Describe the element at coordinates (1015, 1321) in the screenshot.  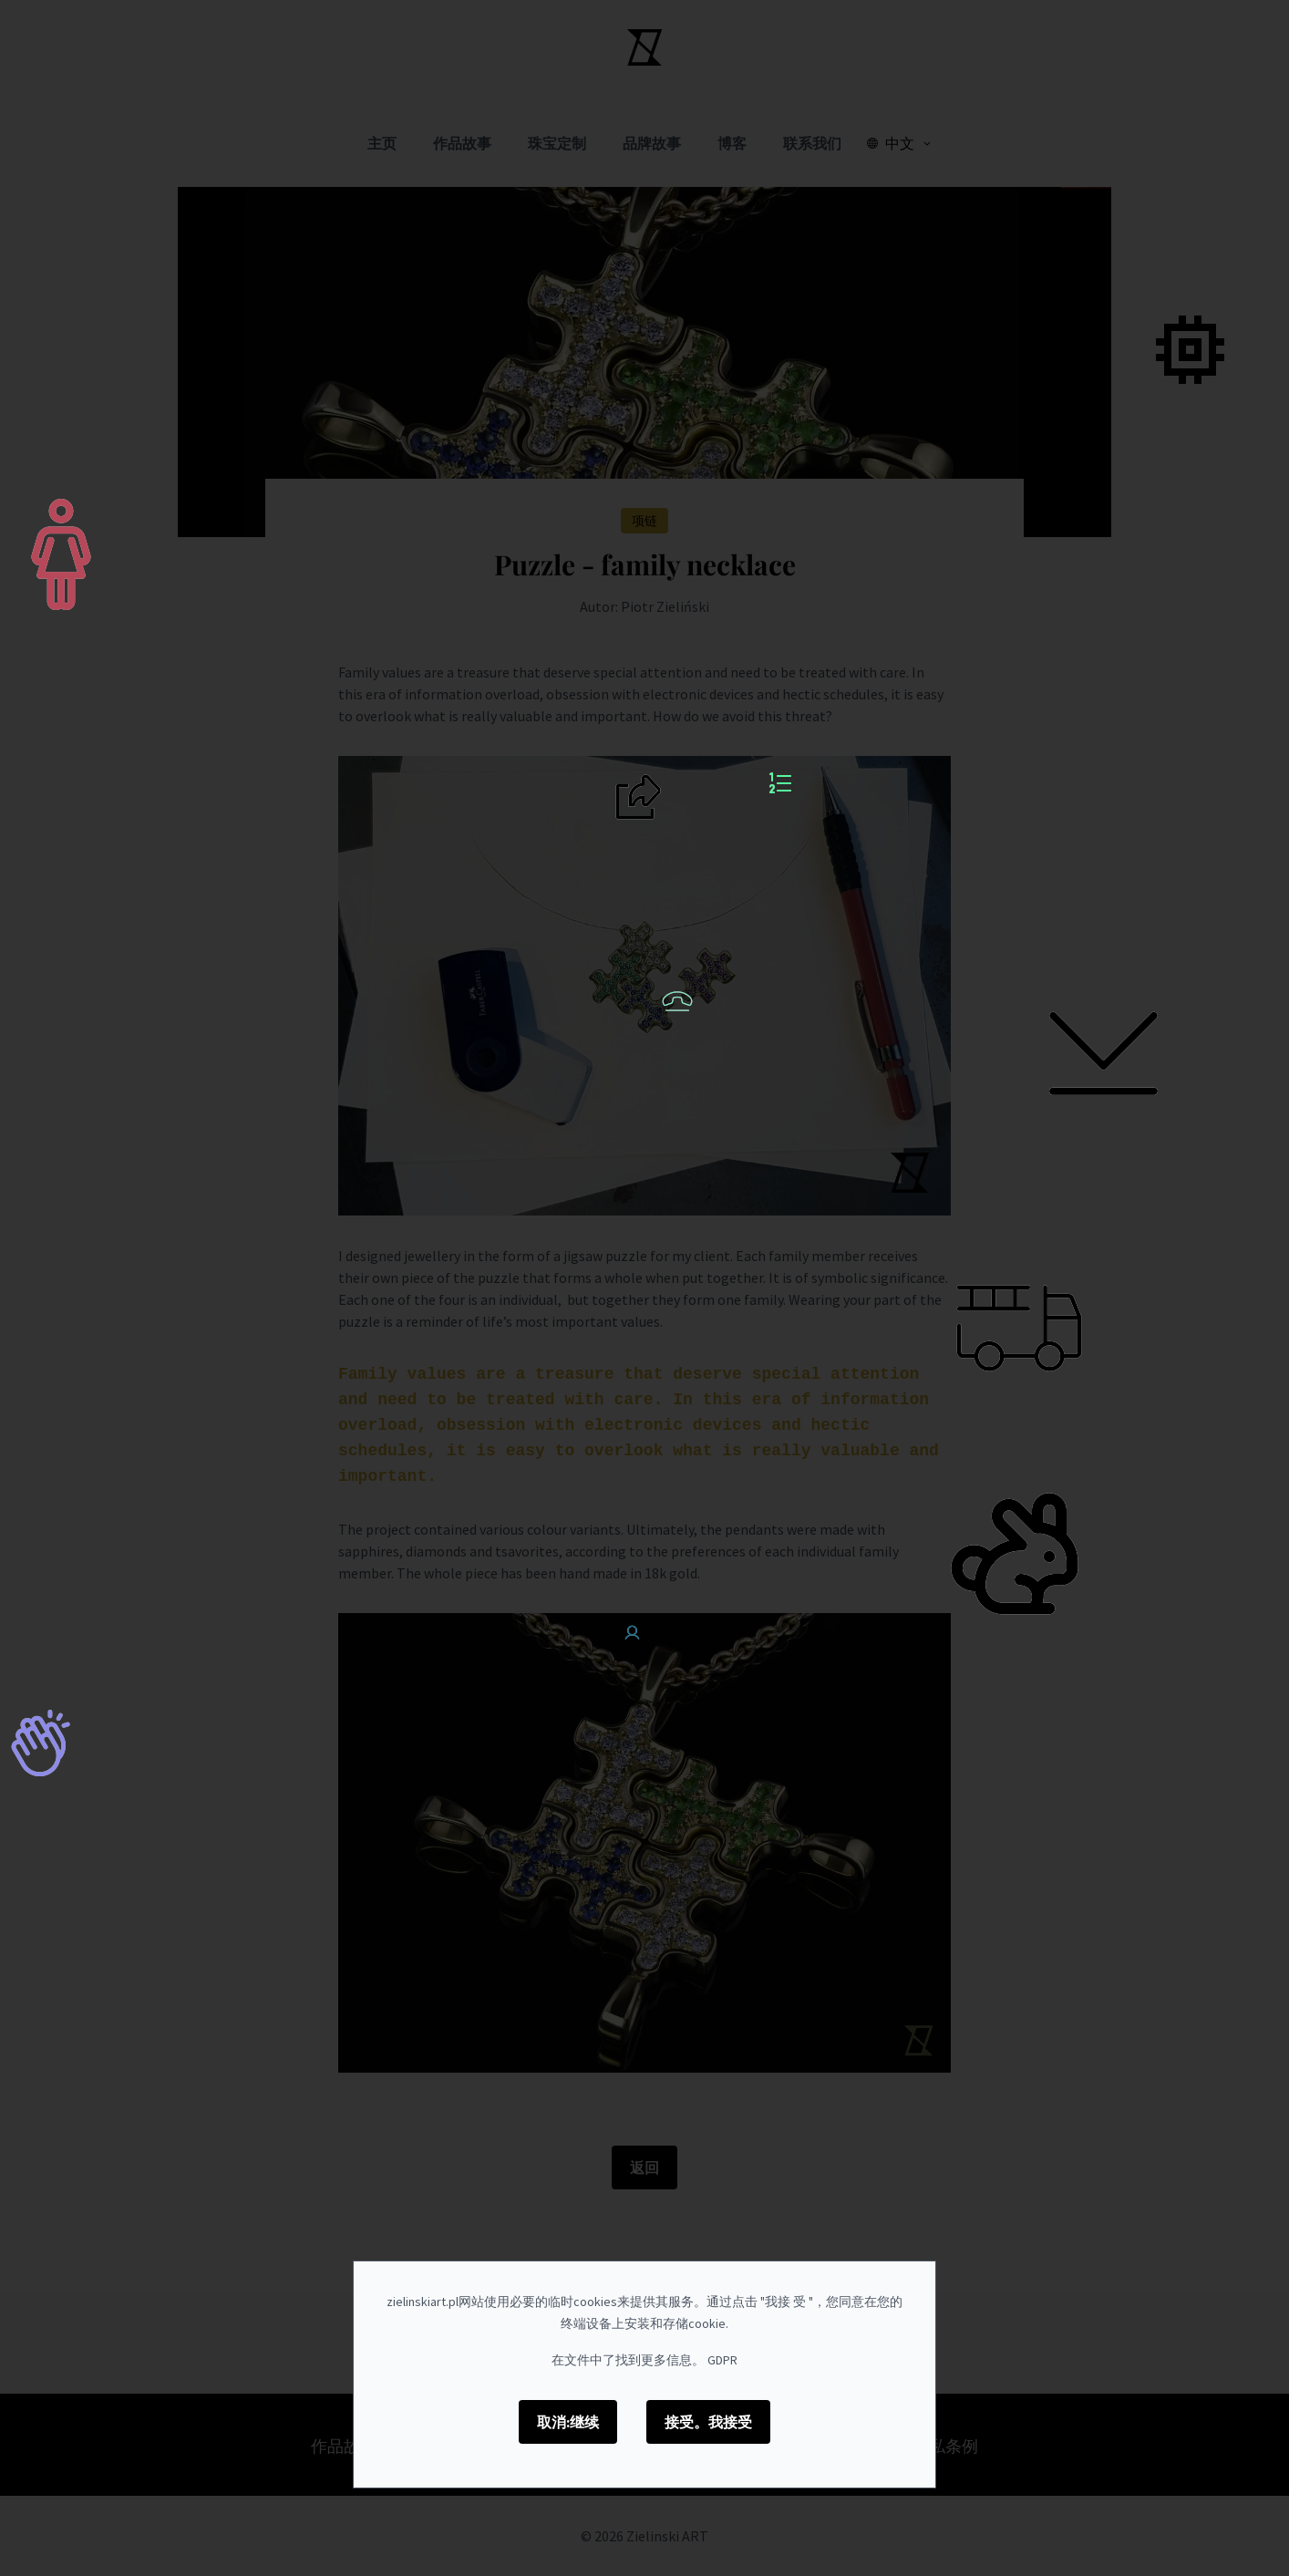
I see `indicates emergency services or fire department` at that location.